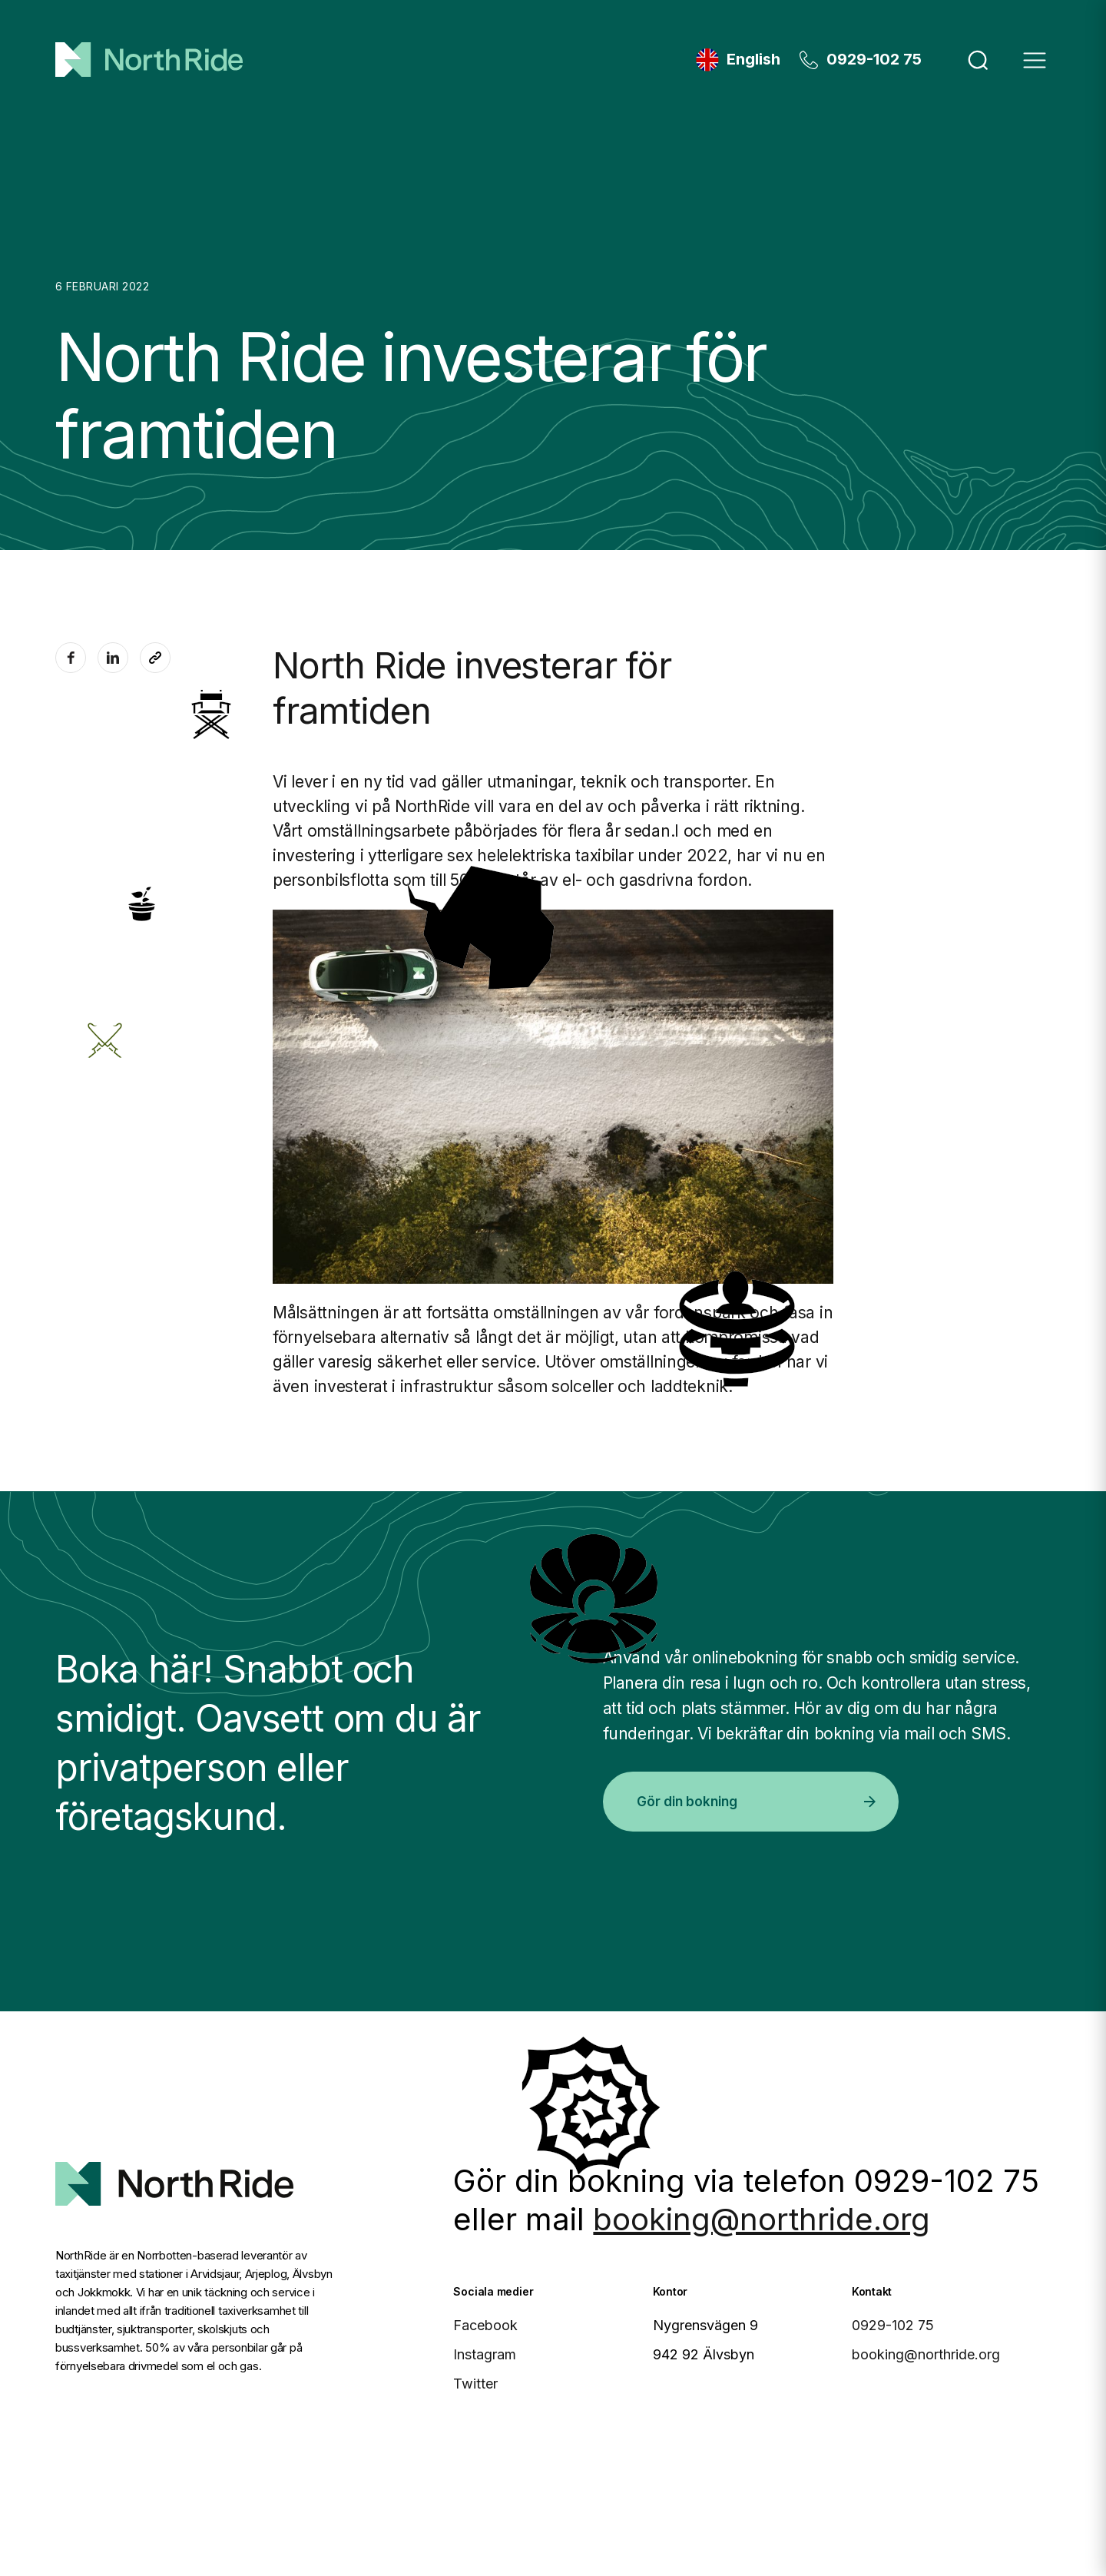 Image resolution: width=1106 pixels, height=2576 pixels. I want to click on view wildlife or nature-related content, so click(480, 928).